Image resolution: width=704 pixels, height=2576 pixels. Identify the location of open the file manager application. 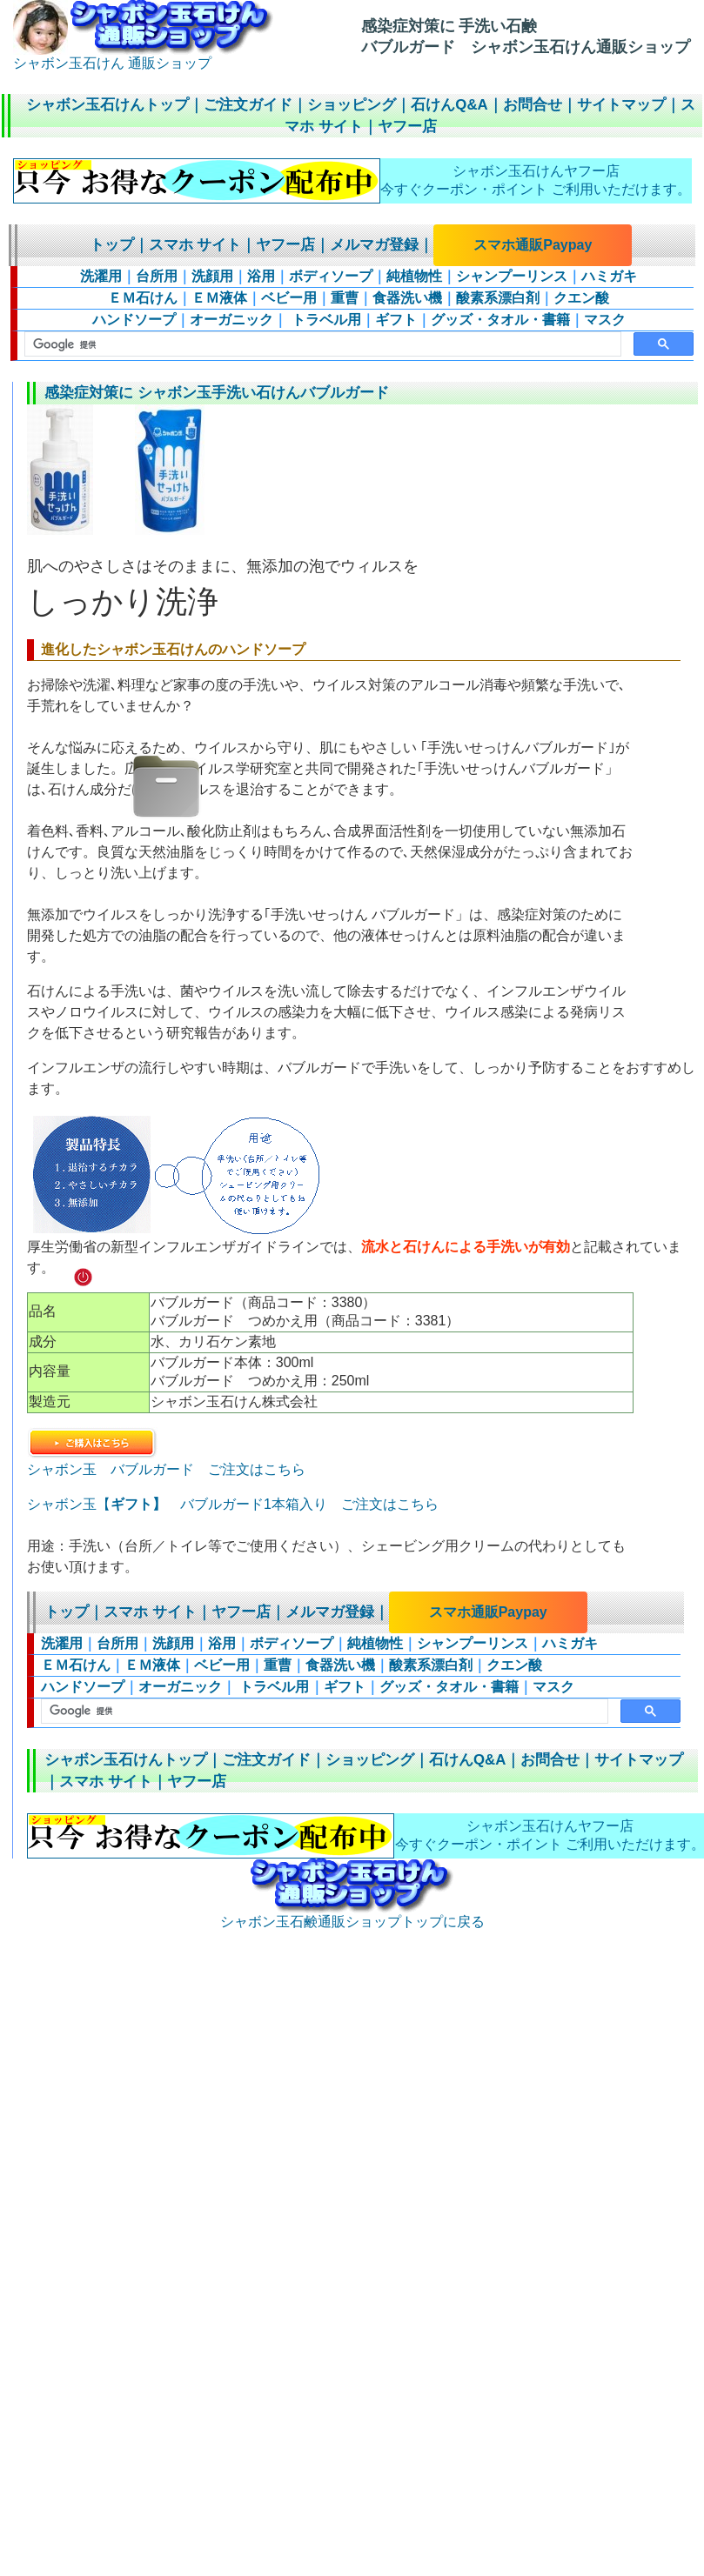
(166, 786).